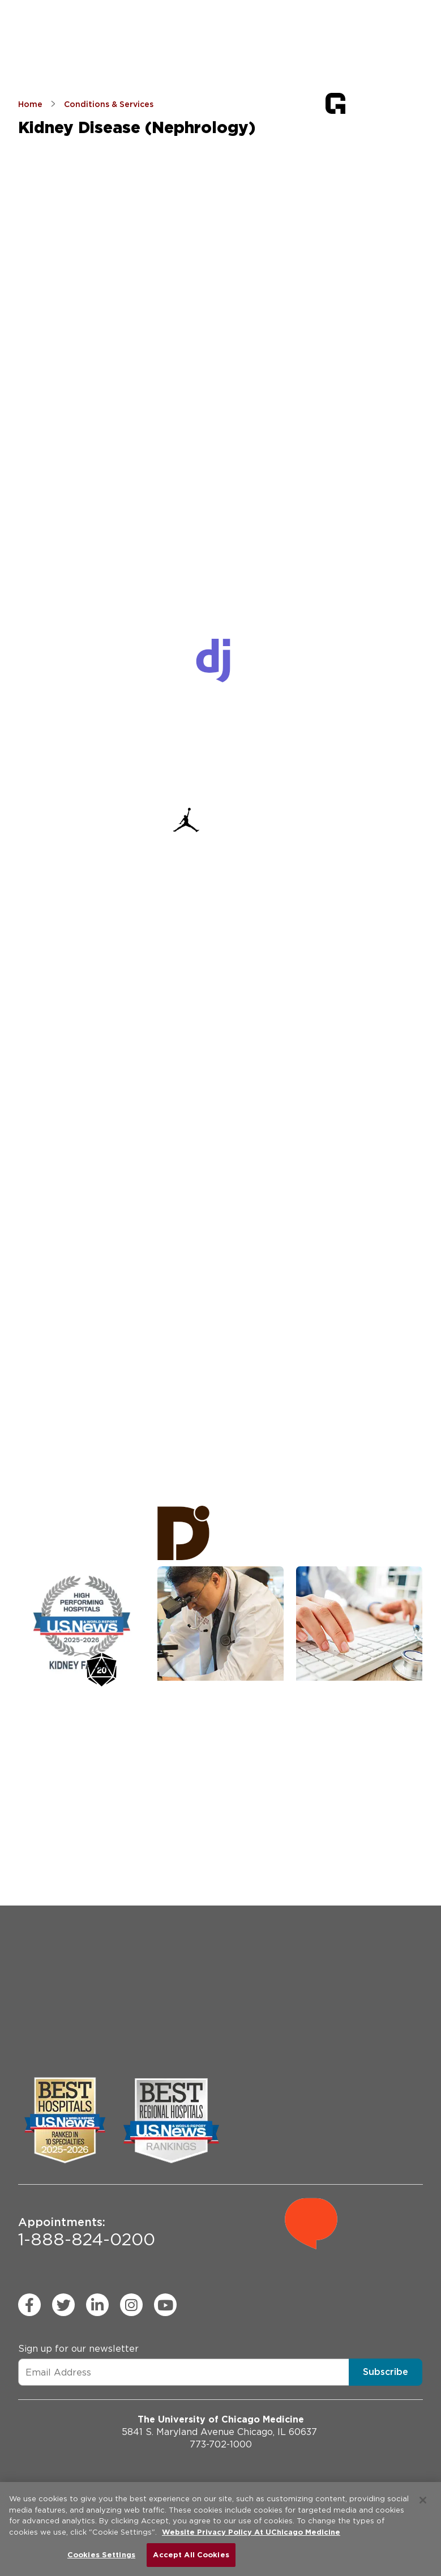 Image resolution: width=441 pixels, height=2576 pixels. What do you see at coordinates (311, 2222) in the screenshot?
I see `open chat or messaging` at bounding box center [311, 2222].